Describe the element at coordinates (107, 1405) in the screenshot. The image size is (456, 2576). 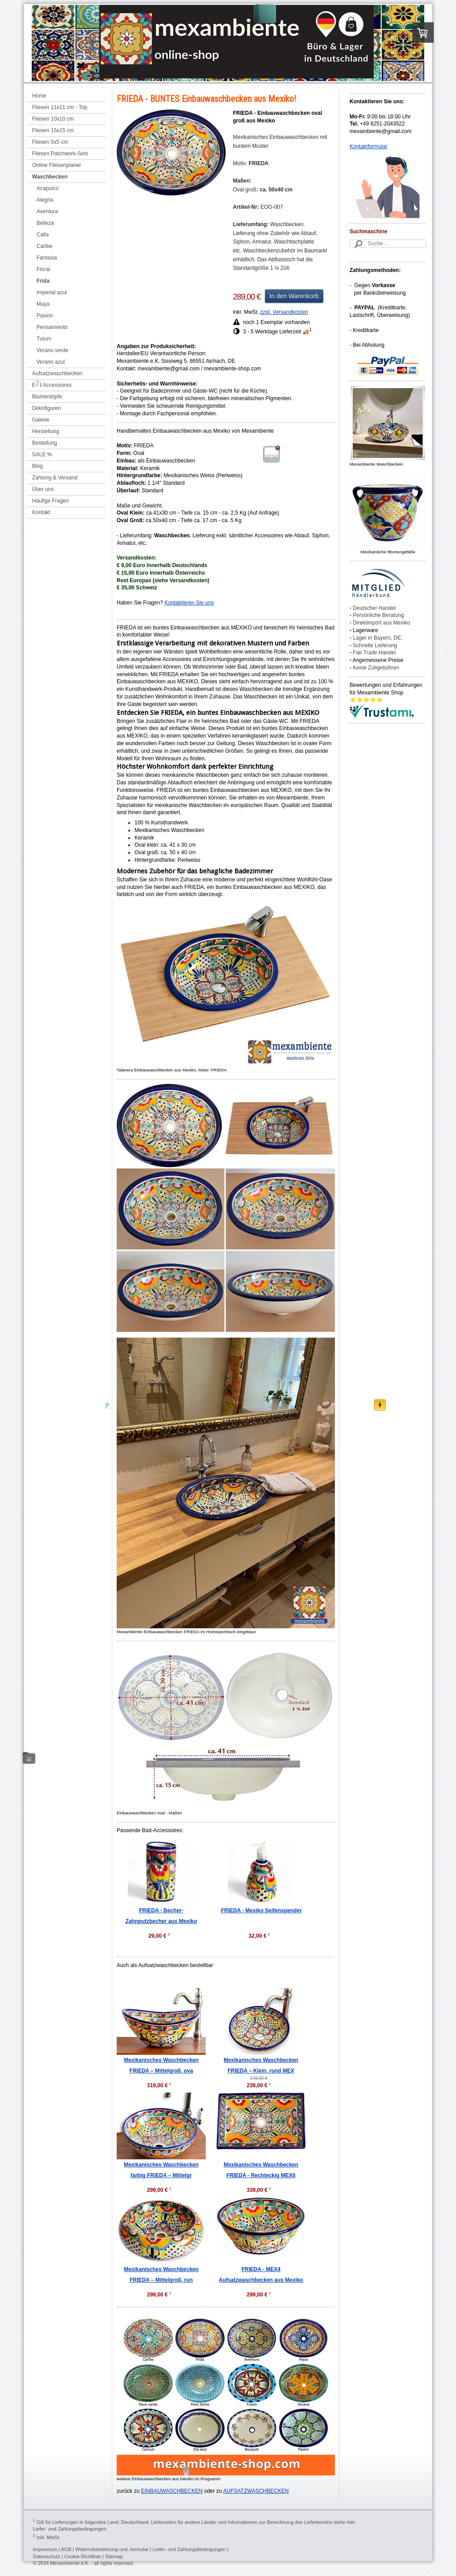
I see `a gettext translation file for software localization` at that location.